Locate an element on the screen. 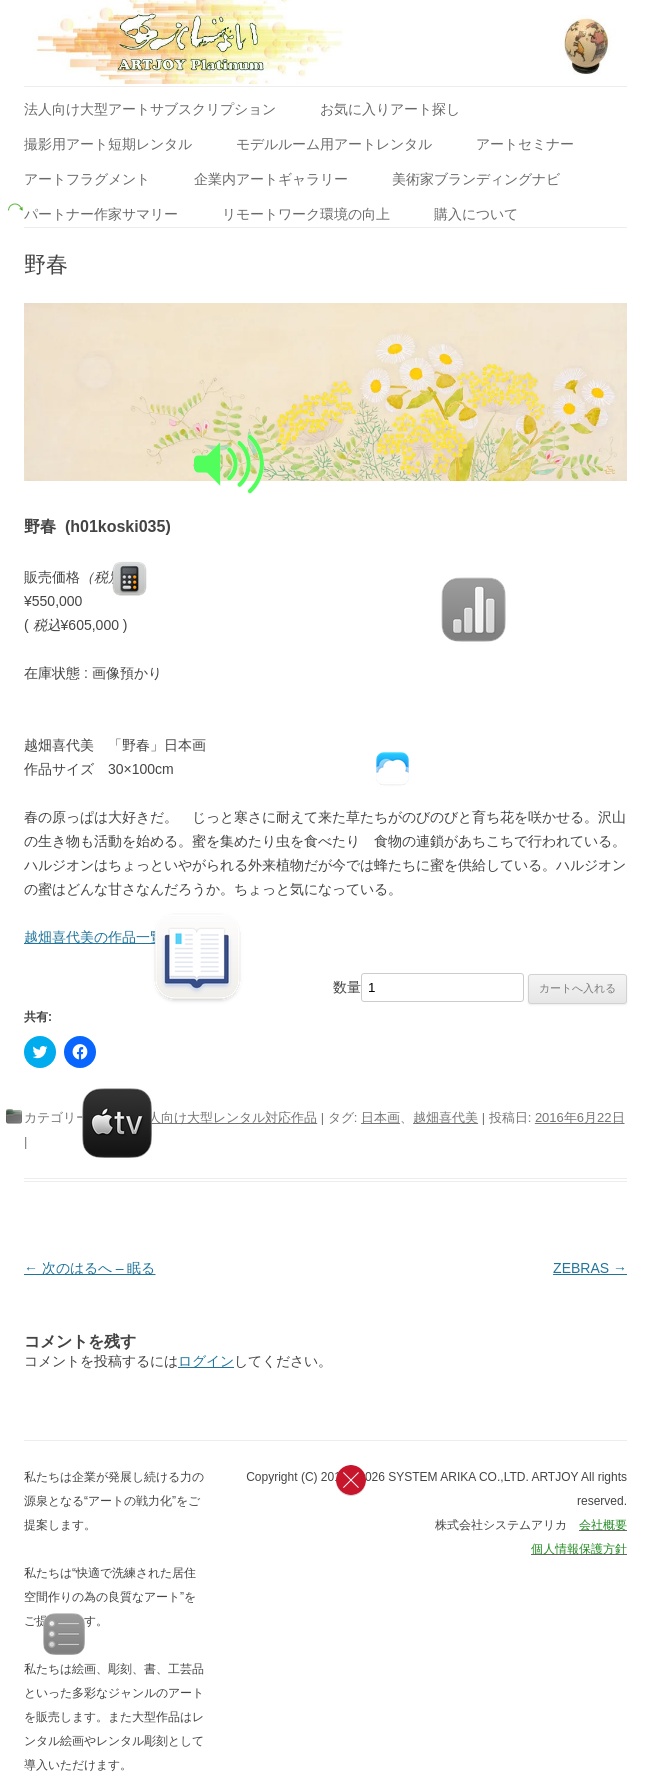 Image resolution: width=651 pixels, height=1777 pixels. indicates a file or content that cannot be read or accessed is located at coordinates (351, 1480).